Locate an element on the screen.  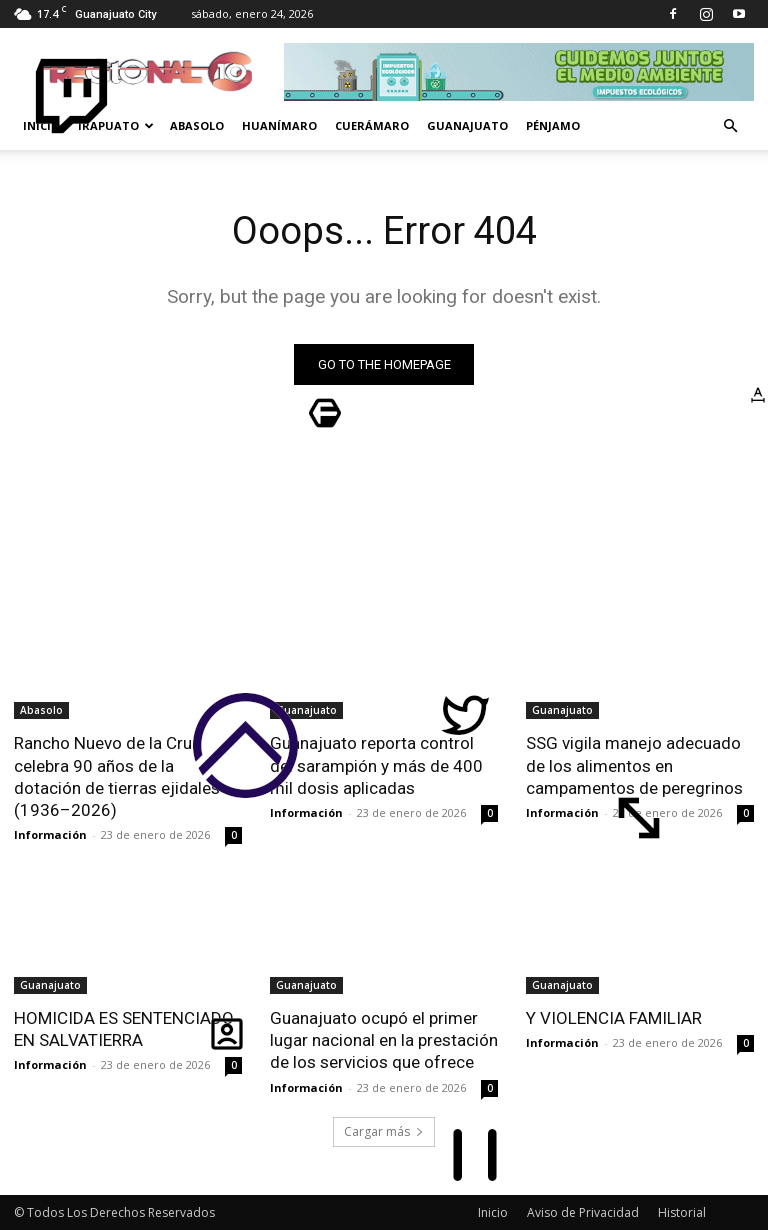
view account profile is located at coordinates (227, 1034).